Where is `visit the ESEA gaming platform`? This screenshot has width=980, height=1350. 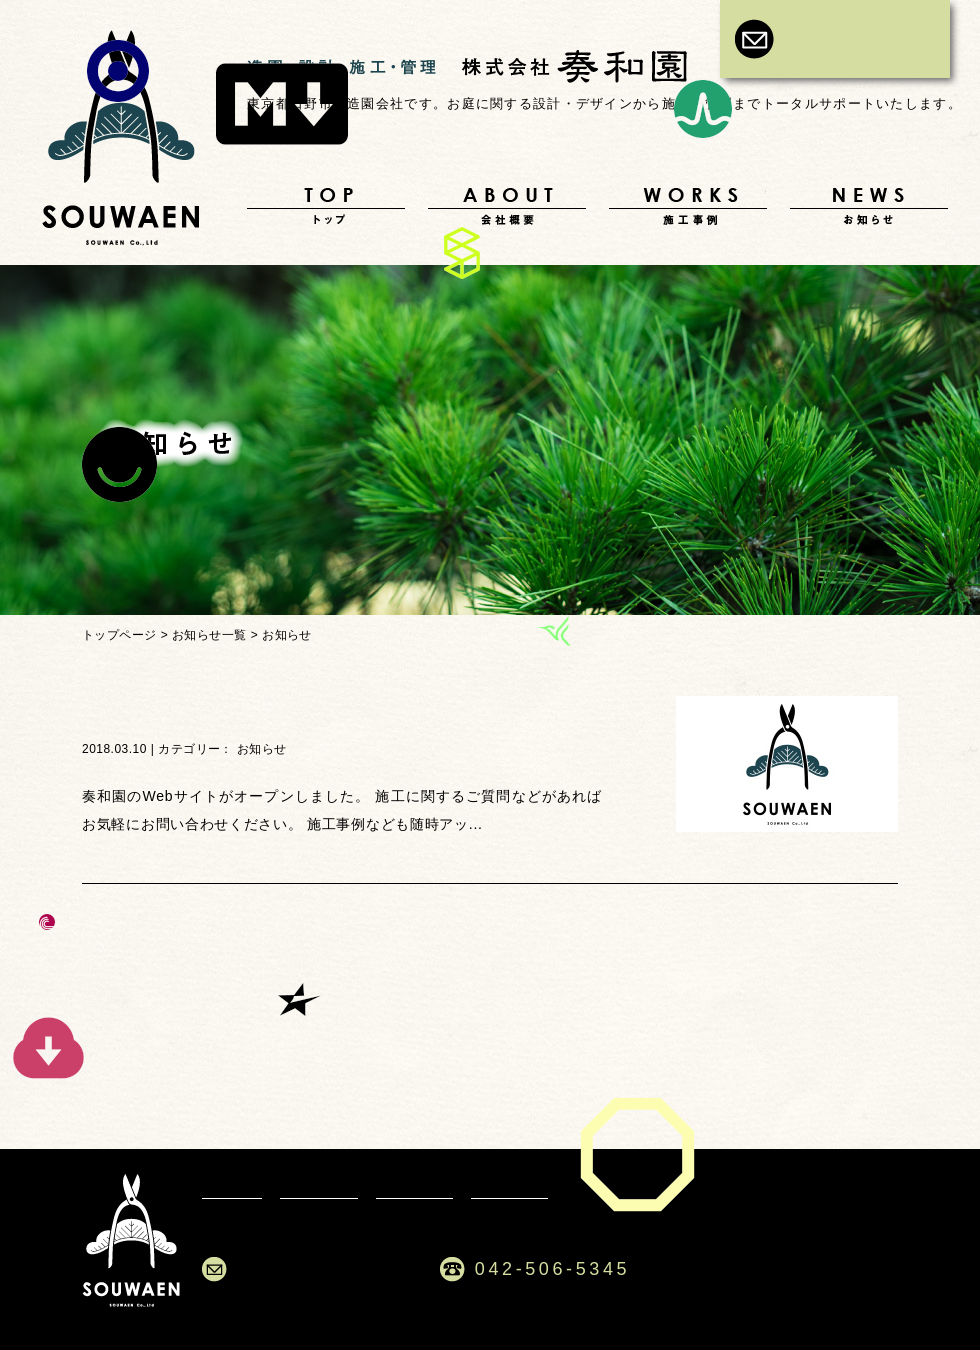 visit the ESEA gaming platform is located at coordinates (299, 999).